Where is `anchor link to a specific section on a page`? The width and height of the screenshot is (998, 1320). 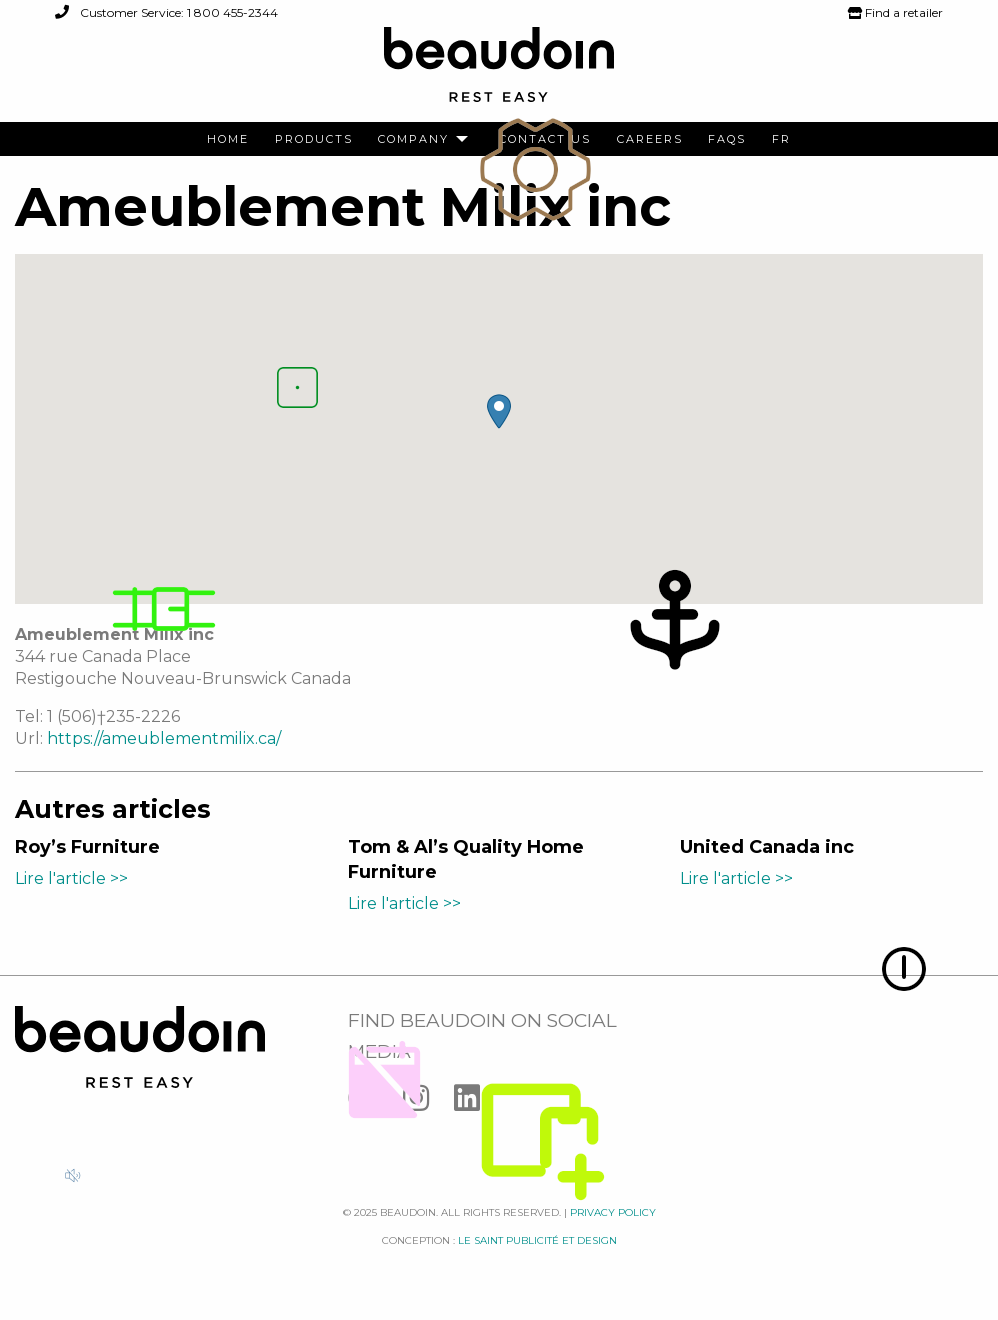 anchor link to a specific section on a page is located at coordinates (675, 618).